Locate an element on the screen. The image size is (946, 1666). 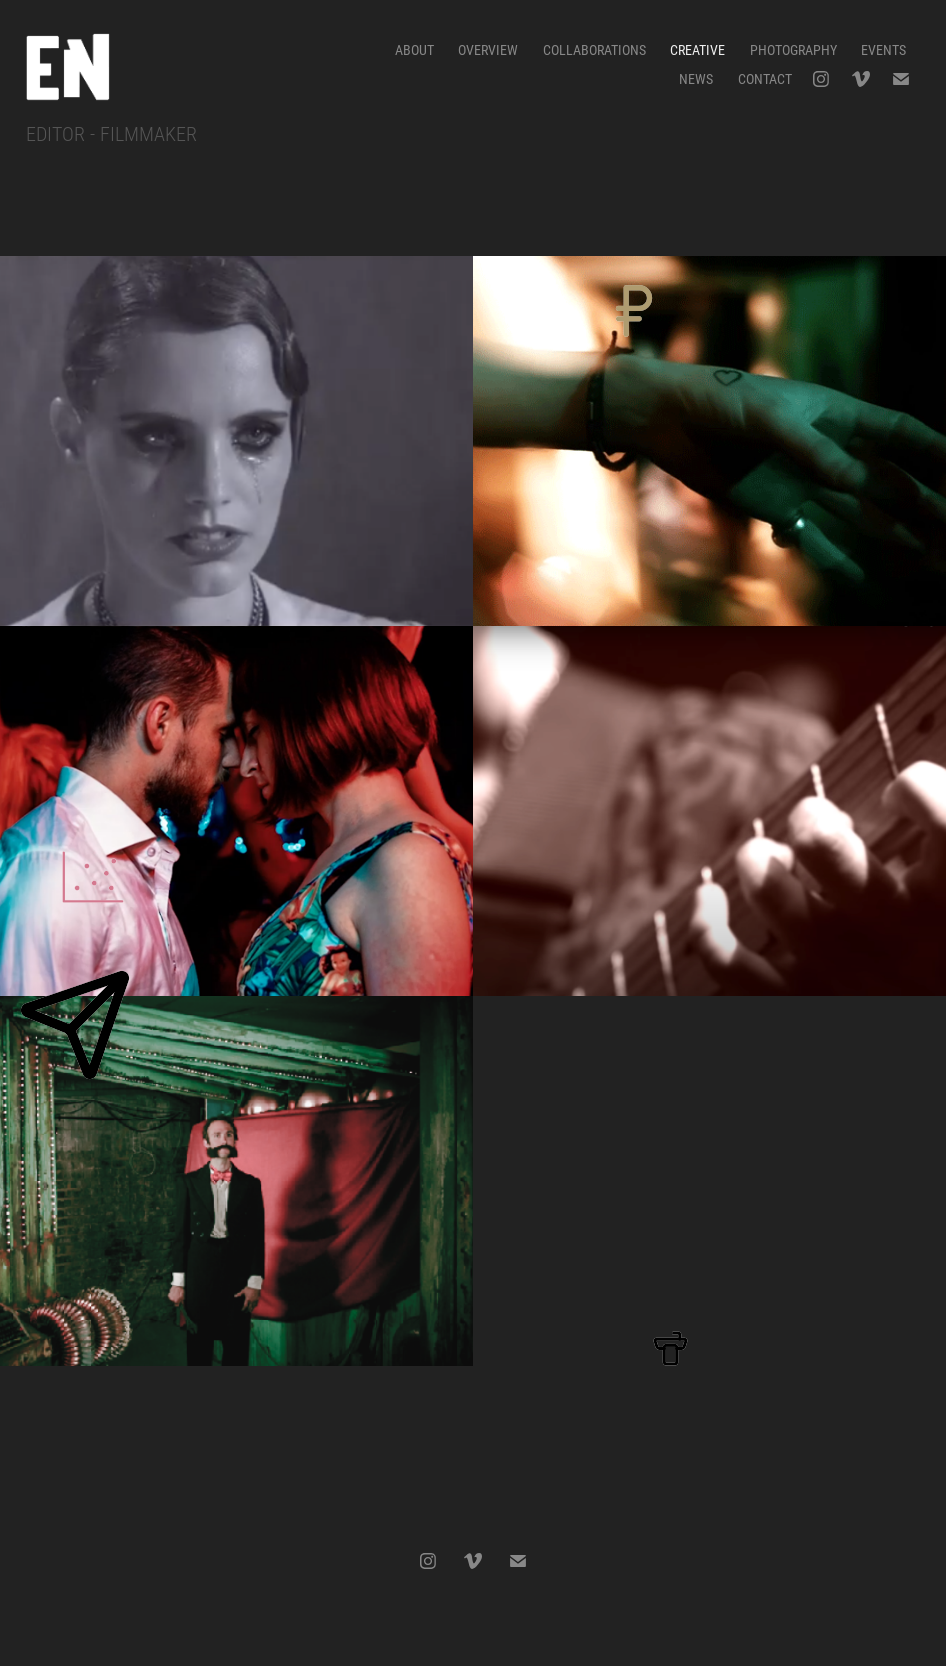
indicates price or amount in russian rubles is located at coordinates (634, 311).